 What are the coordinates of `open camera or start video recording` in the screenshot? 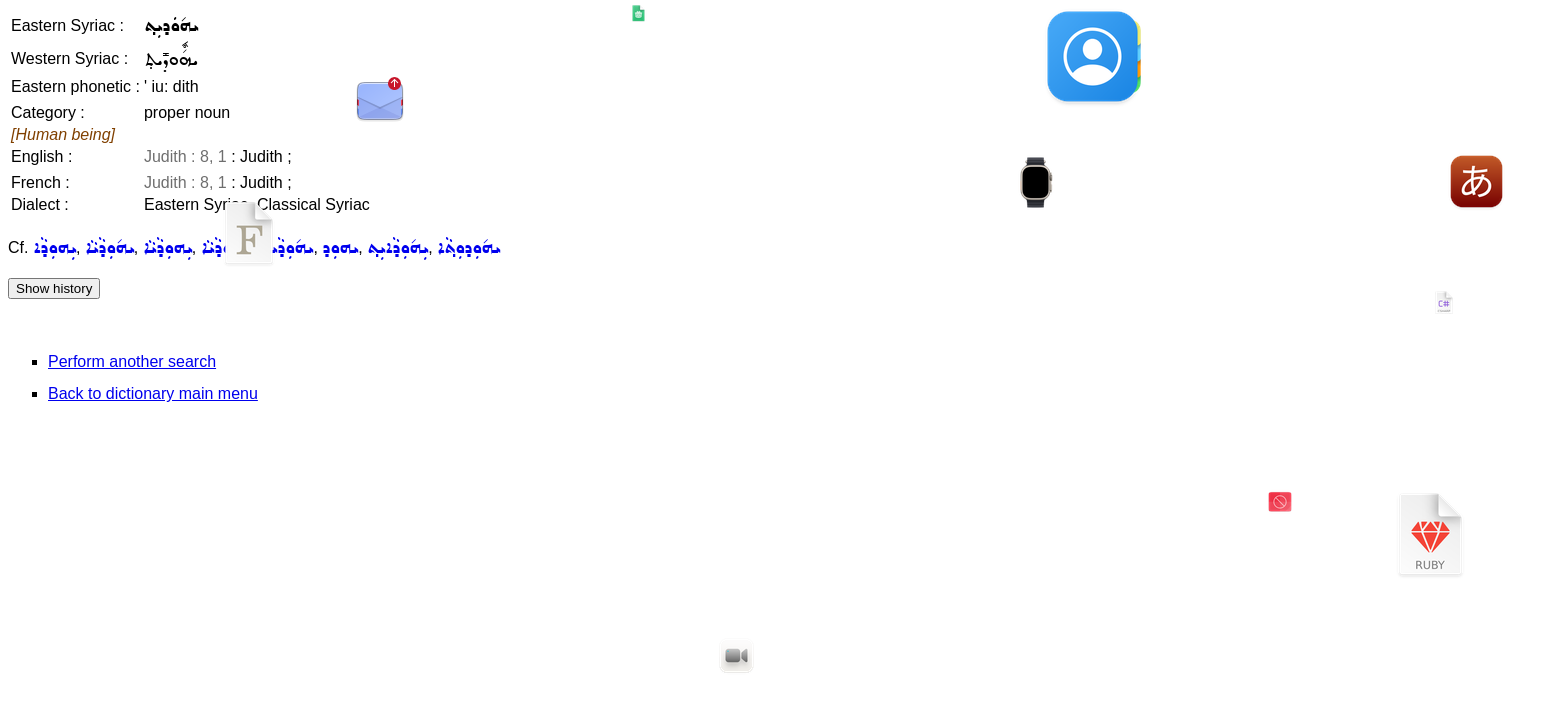 It's located at (736, 655).